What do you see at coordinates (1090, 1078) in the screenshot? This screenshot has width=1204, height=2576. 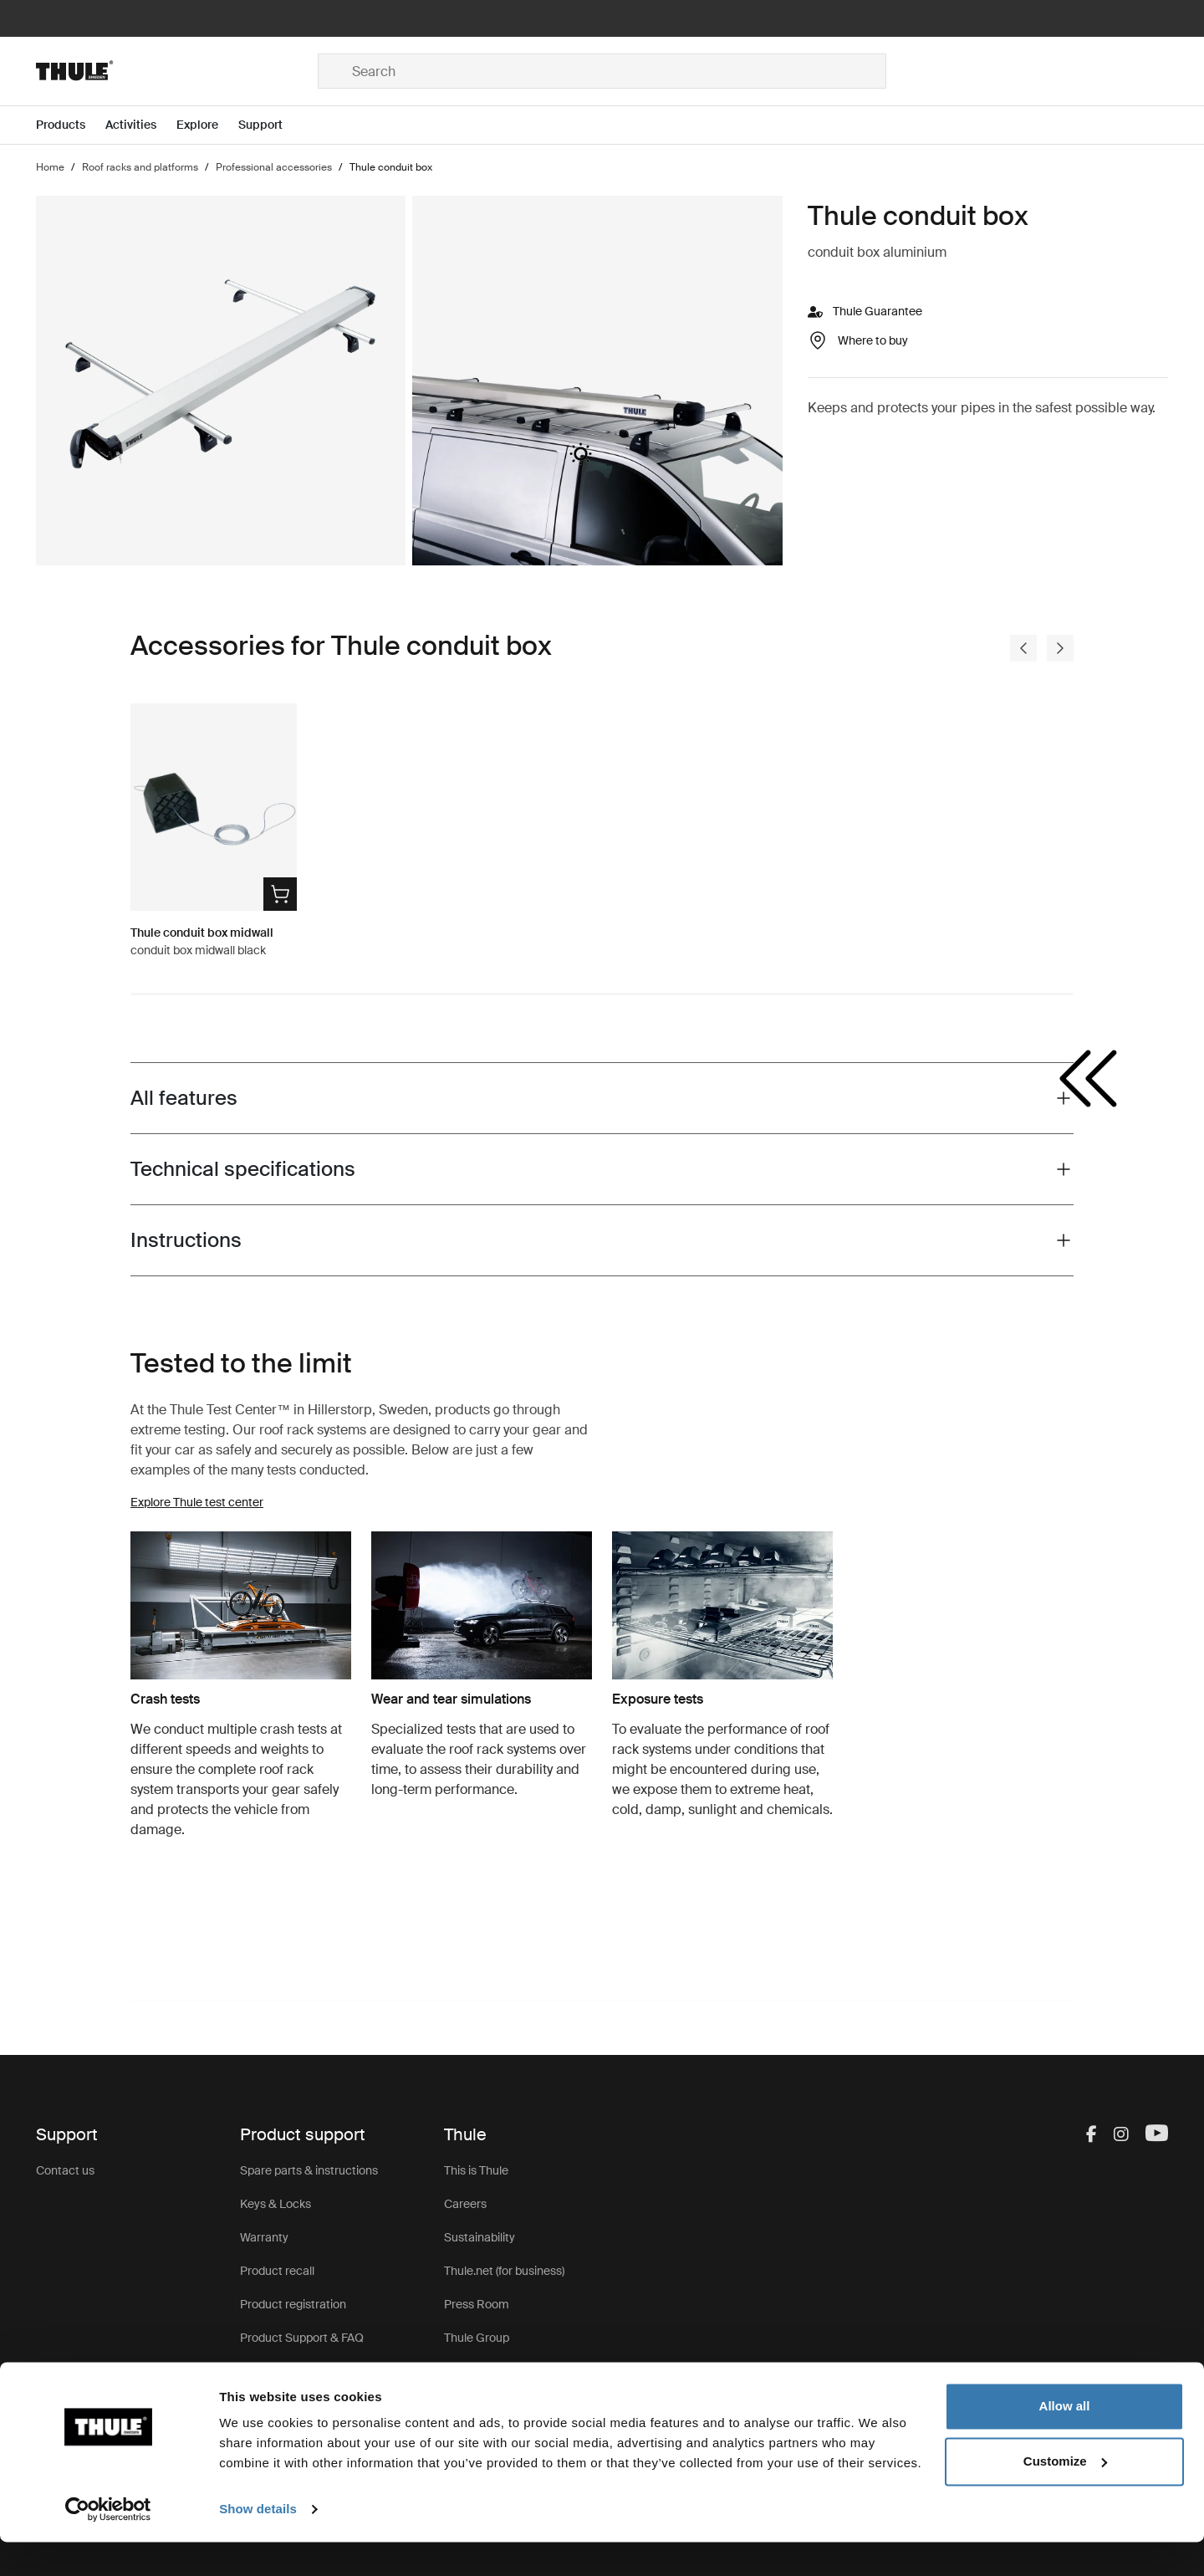 I see `go back to the beginning` at bounding box center [1090, 1078].